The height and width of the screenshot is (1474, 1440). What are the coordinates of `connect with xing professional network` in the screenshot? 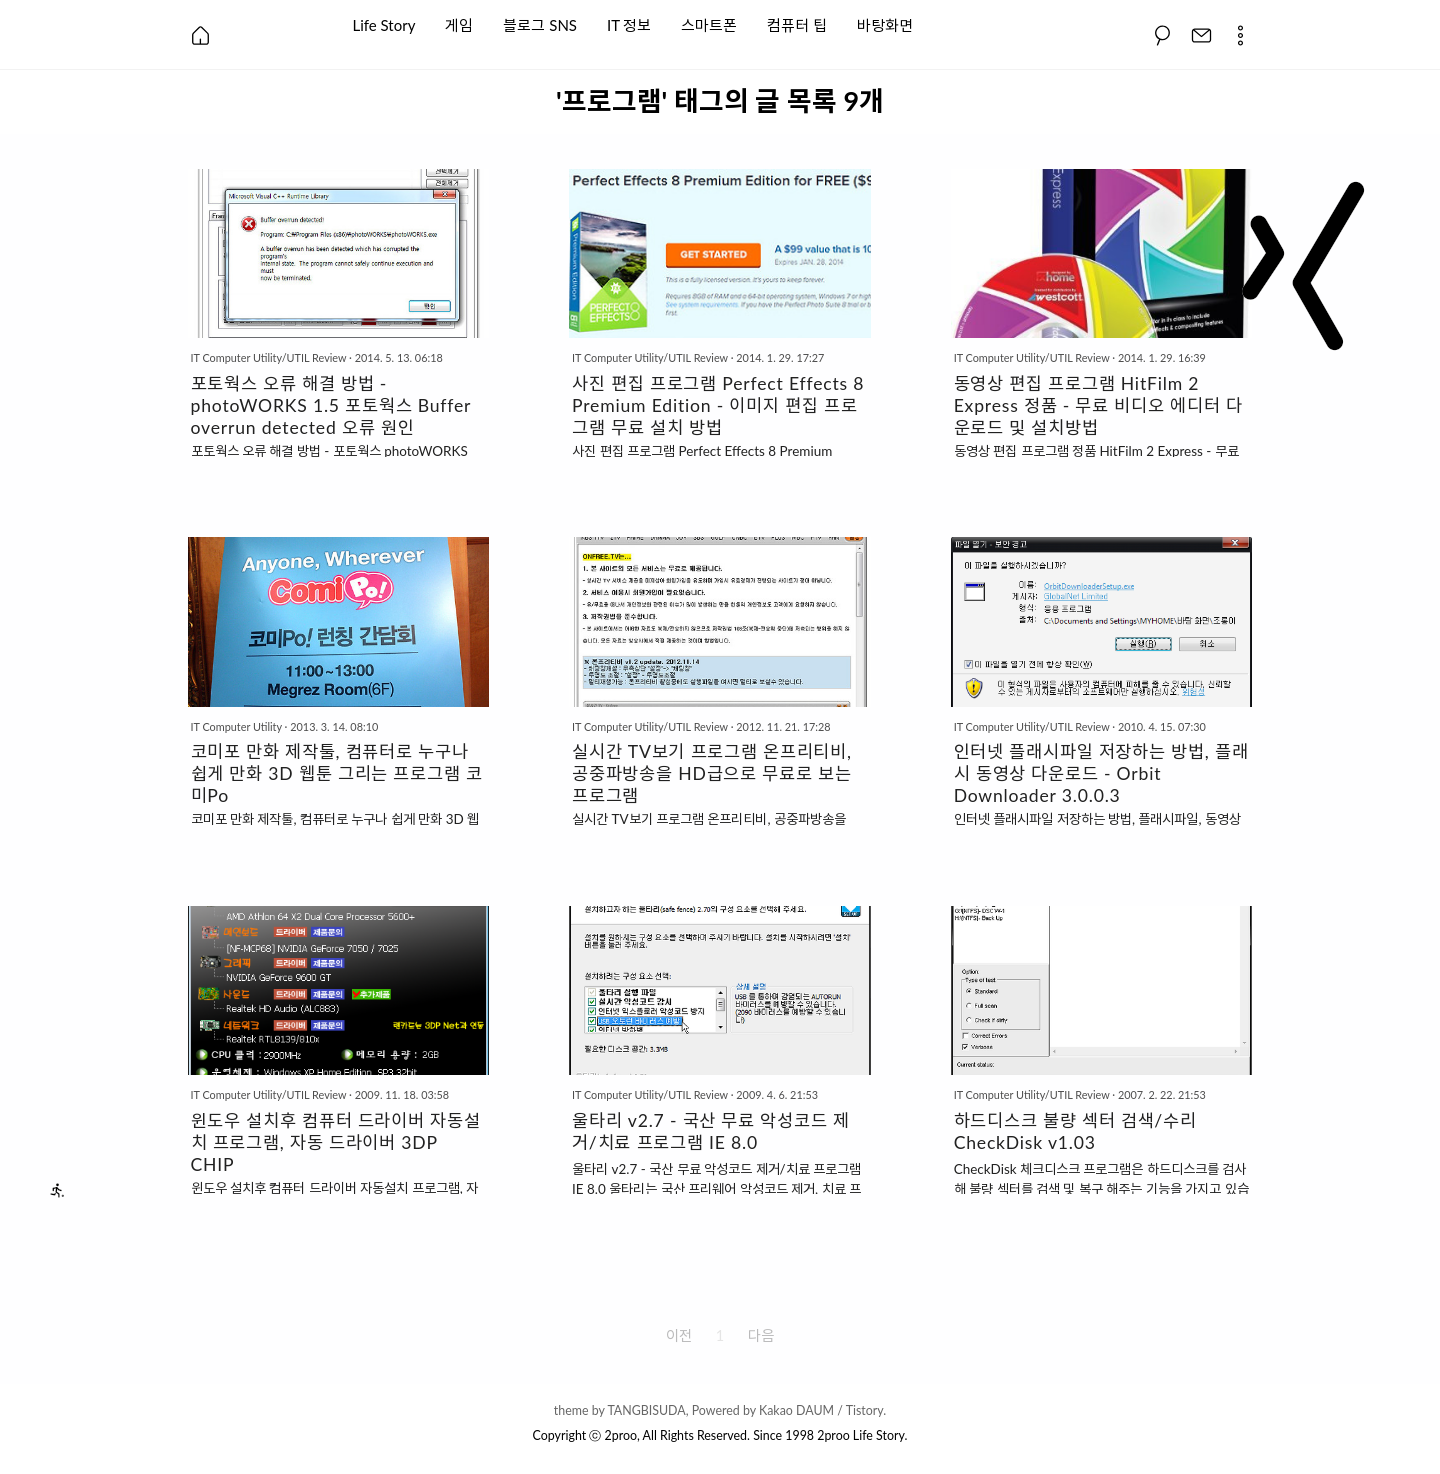 It's located at (1301, 266).